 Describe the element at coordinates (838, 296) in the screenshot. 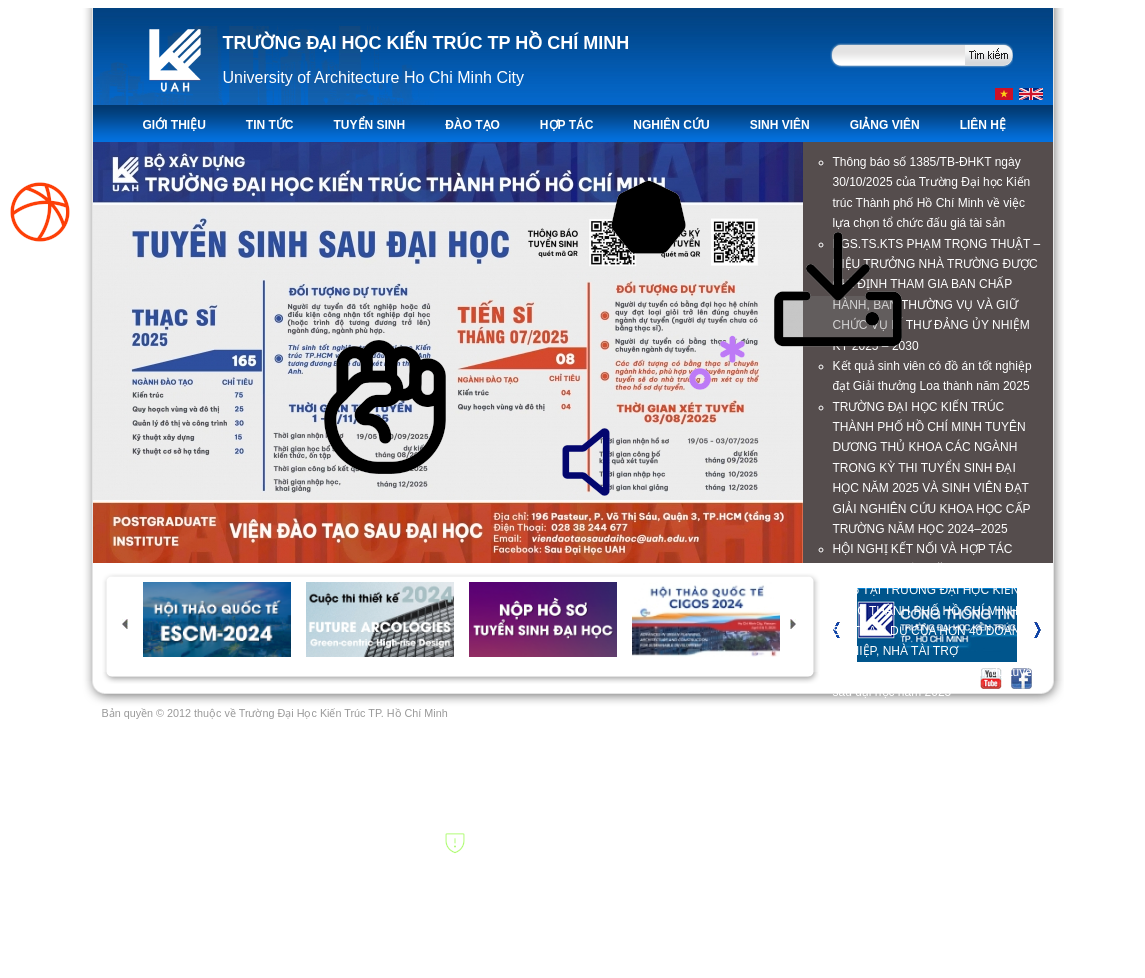

I see `download a file to your device` at that location.